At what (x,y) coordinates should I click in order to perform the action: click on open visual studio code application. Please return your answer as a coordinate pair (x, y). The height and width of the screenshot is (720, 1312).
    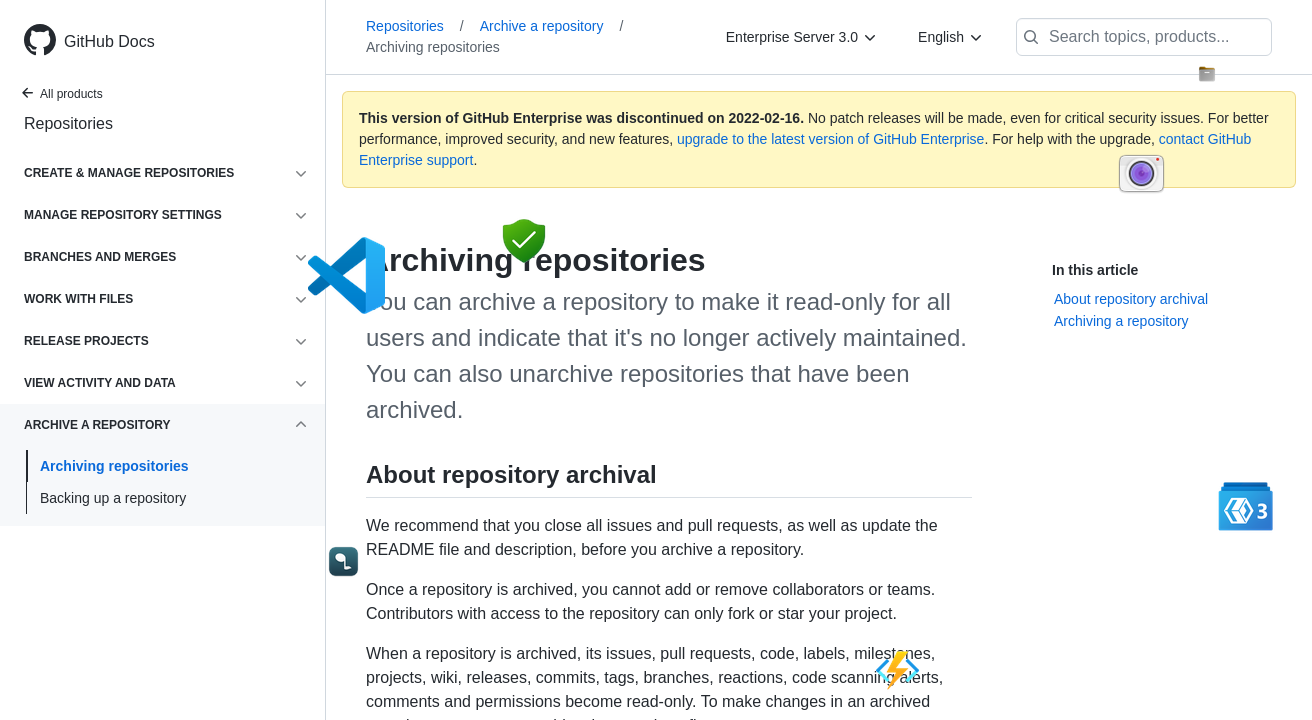
    Looking at the image, I should click on (346, 275).